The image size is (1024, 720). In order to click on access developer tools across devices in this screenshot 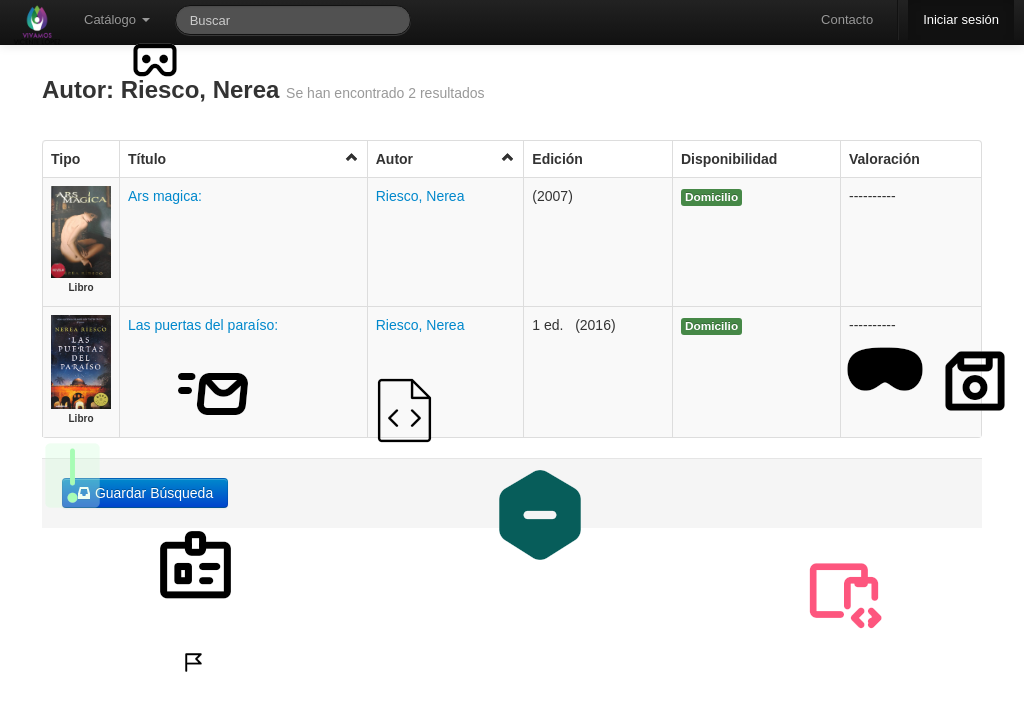, I will do `click(844, 594)`.